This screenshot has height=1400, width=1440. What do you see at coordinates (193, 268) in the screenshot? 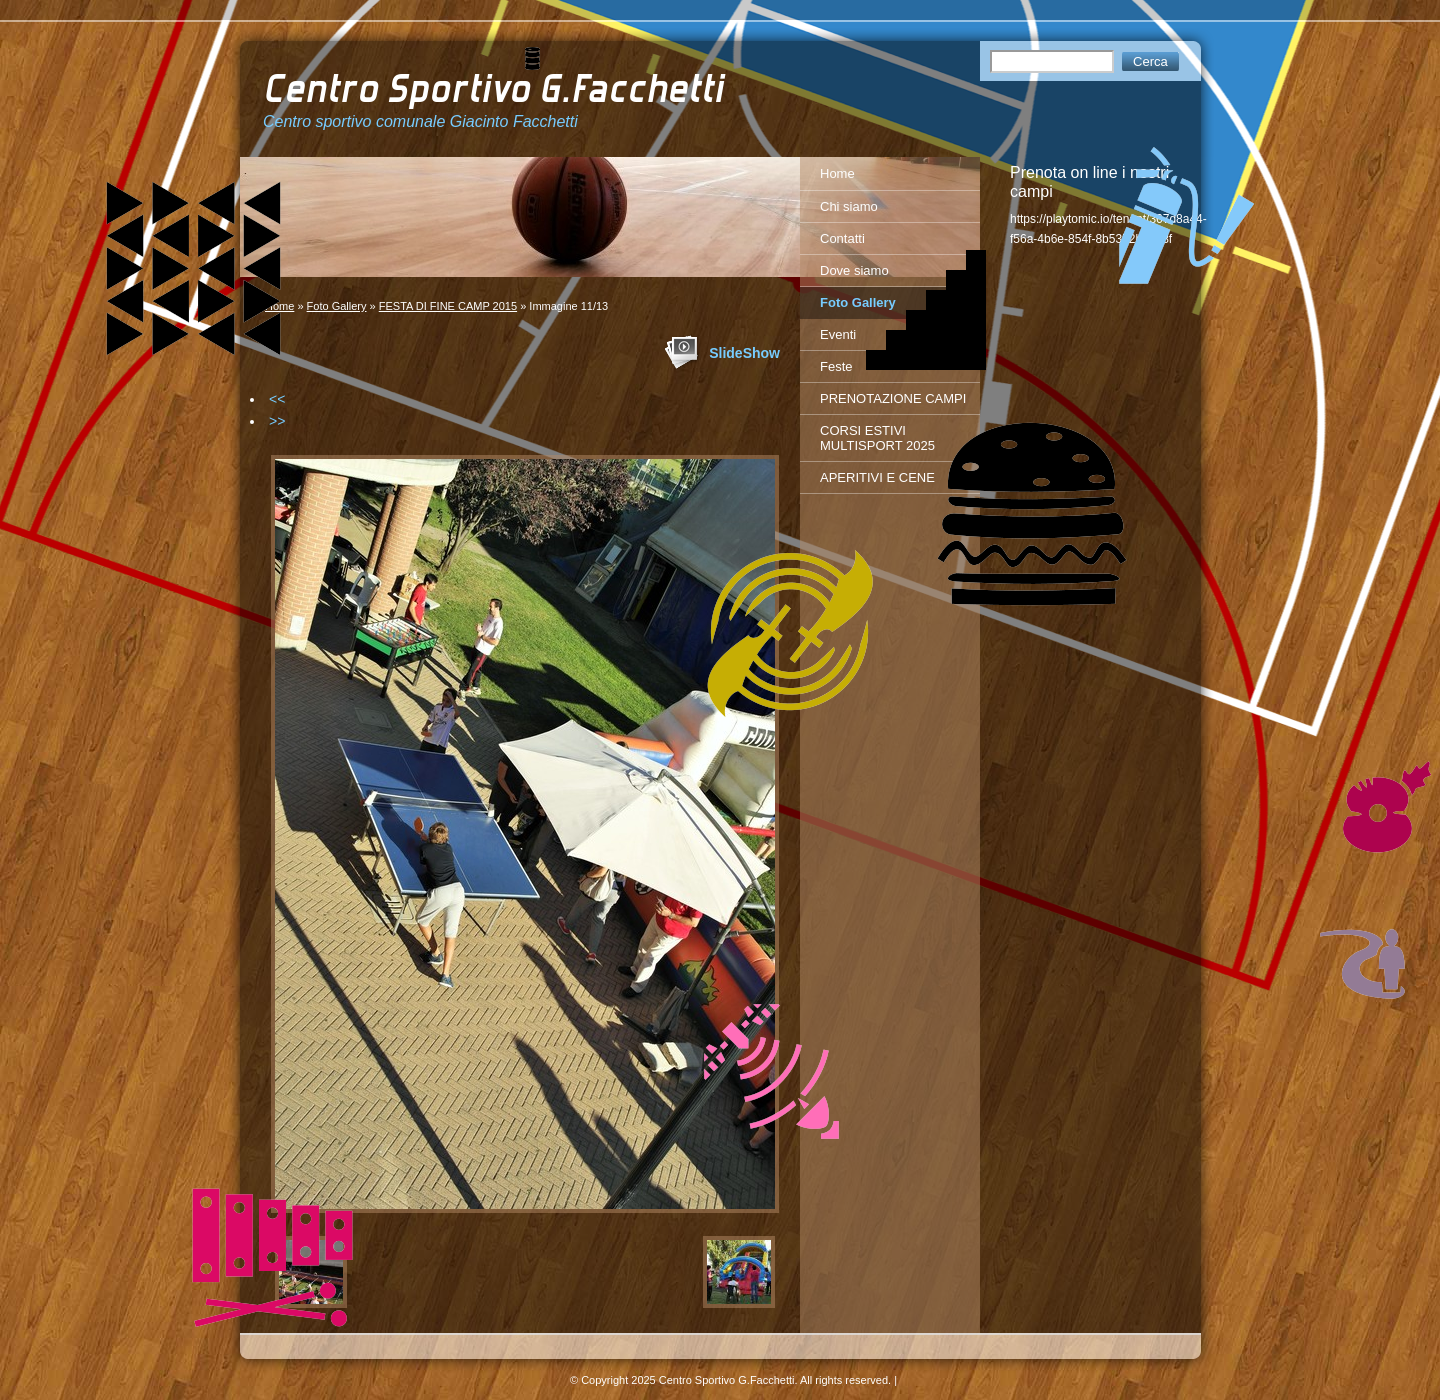
I see `decorative geometric pattern element` at bounding box center [193, 268].